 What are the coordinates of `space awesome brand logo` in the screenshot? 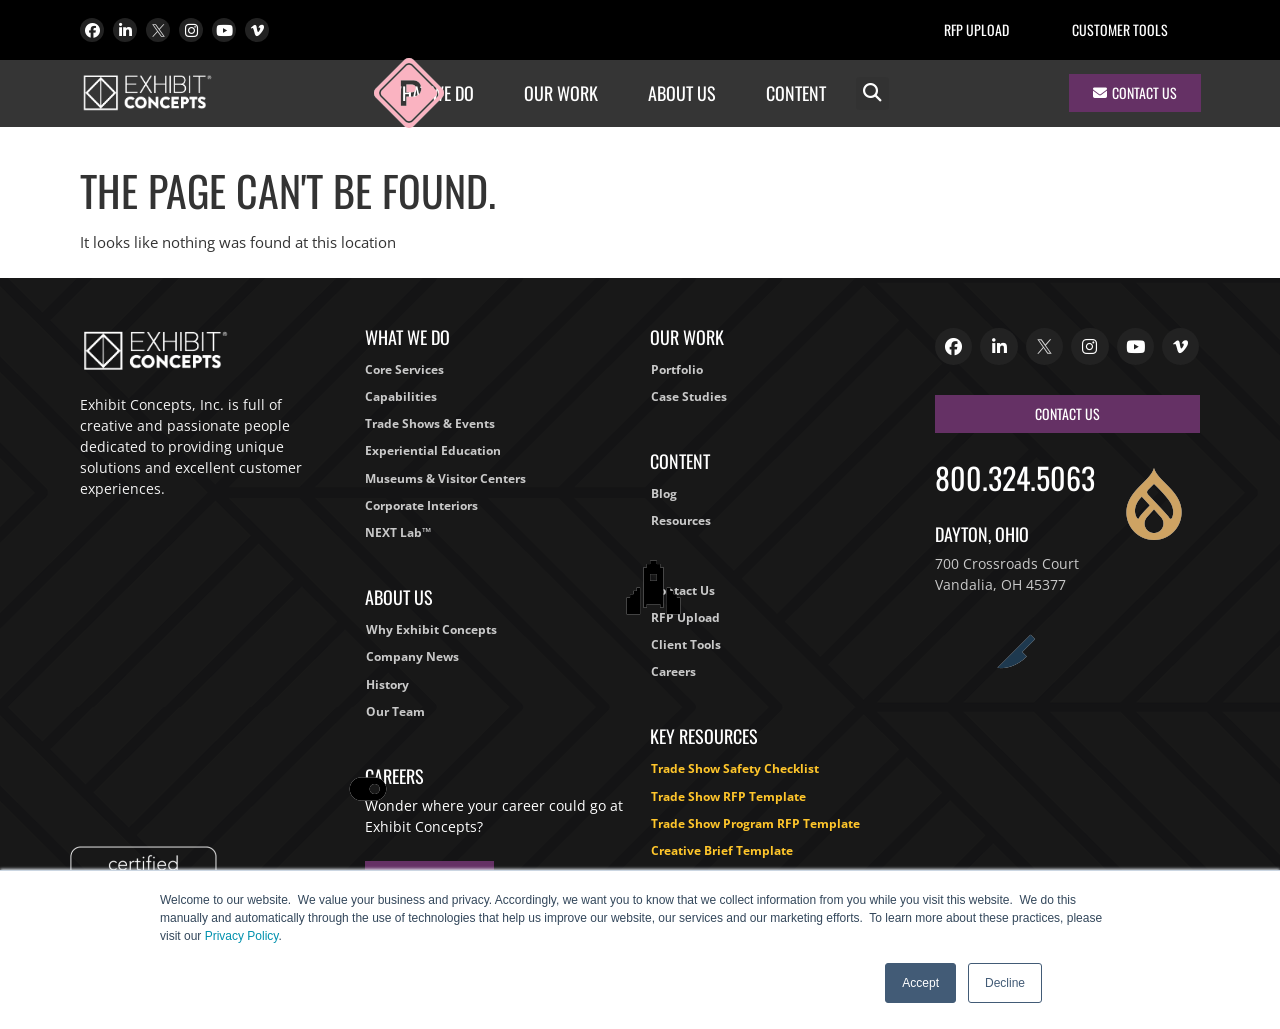 It's located at (653, 587).